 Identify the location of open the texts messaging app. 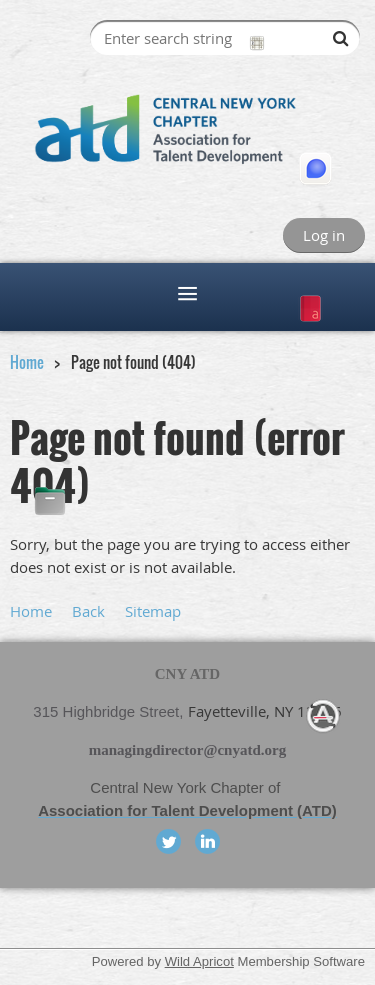
(315, 168).